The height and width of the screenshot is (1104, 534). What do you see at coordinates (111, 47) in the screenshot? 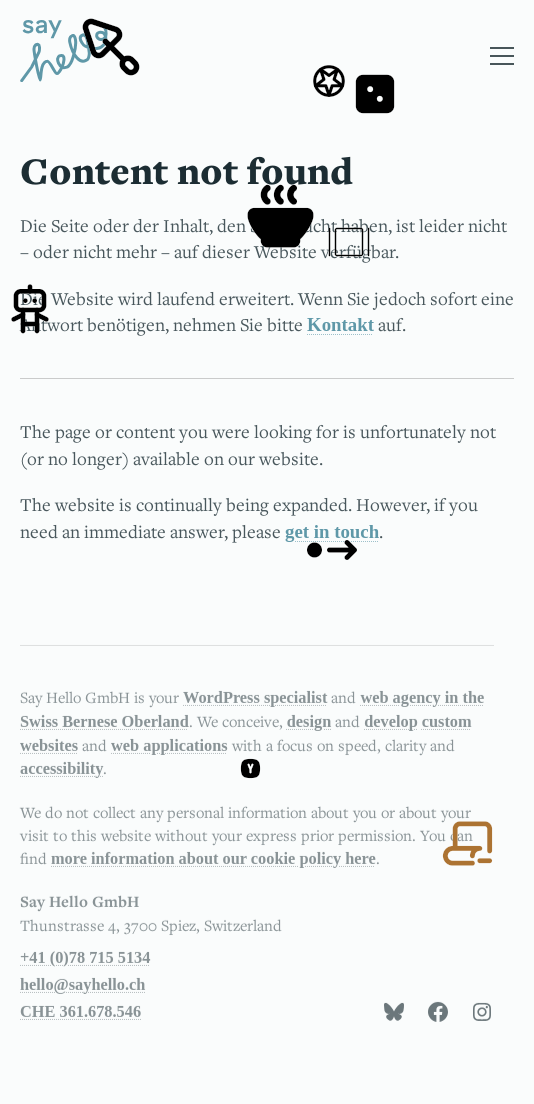
I see `access gardening or landscaping tools` at bounding box center [111, 47].